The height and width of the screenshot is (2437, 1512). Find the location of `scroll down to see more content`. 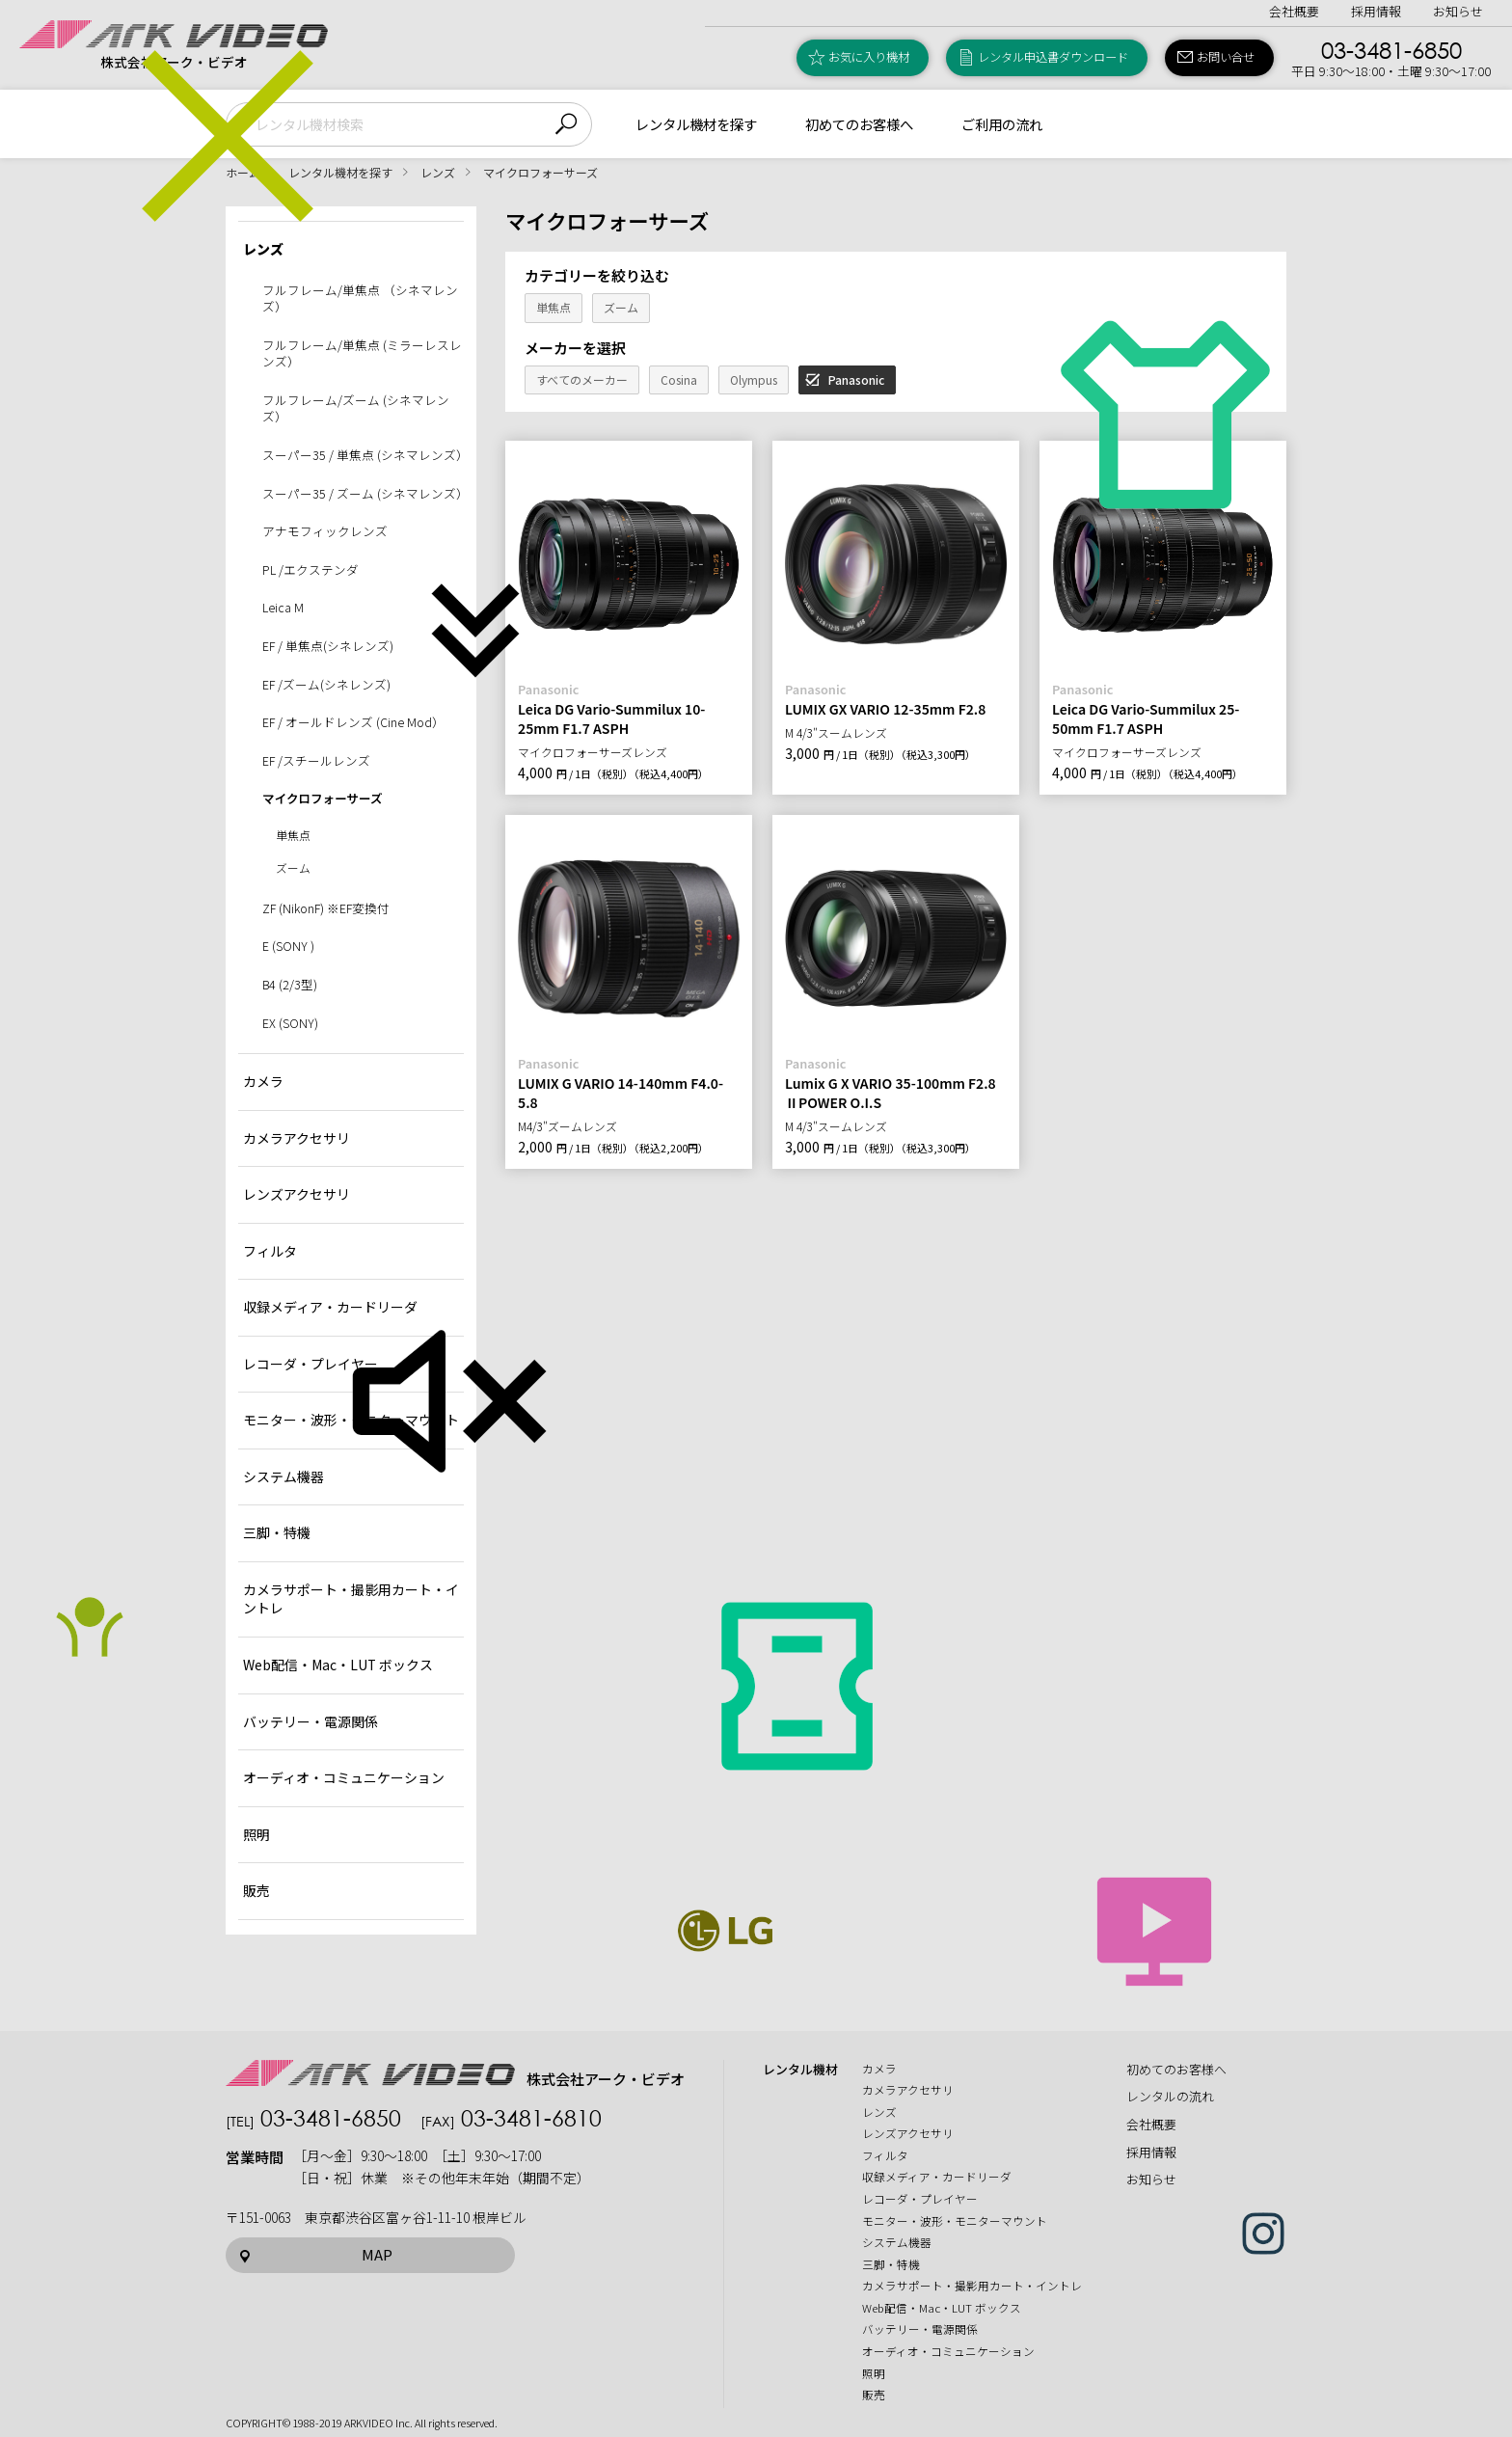

scroll down to see more content is located at coordinates (475, 627).